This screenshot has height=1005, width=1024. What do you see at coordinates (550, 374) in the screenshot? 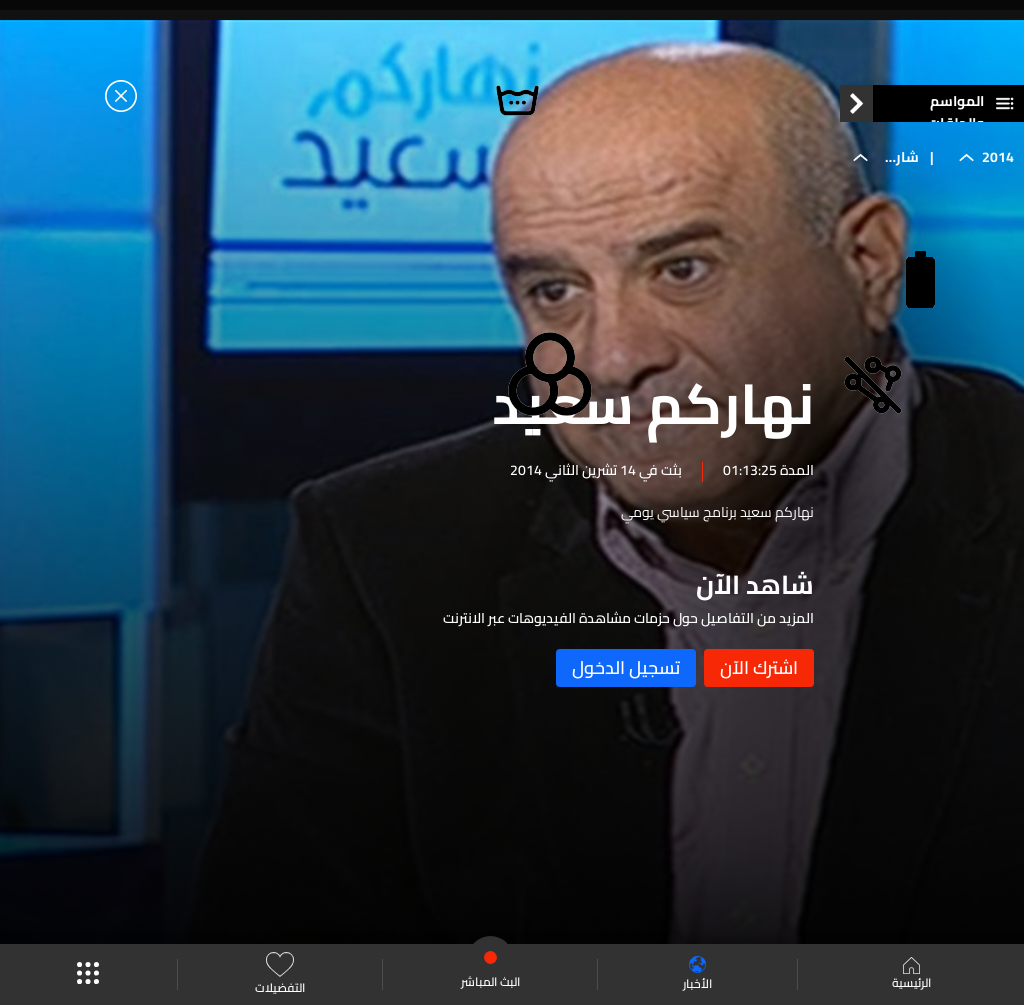
I see `apply filters to refine results` at bounding box center [550, 374].